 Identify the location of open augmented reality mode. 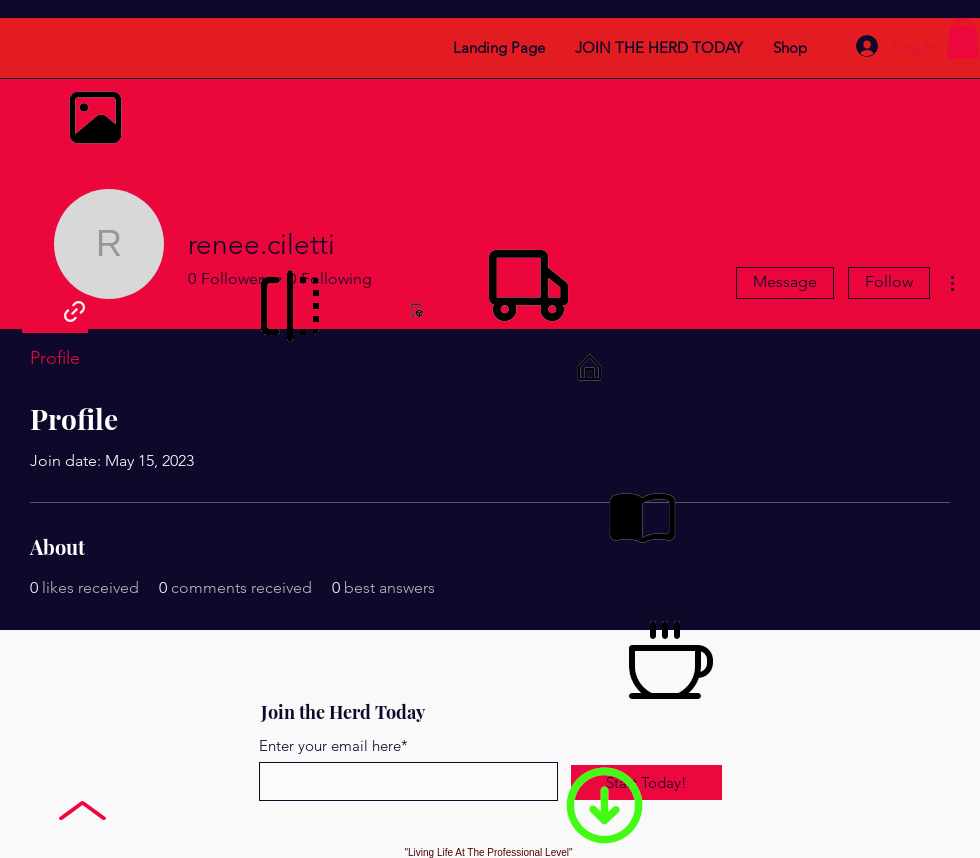
(416, 310).